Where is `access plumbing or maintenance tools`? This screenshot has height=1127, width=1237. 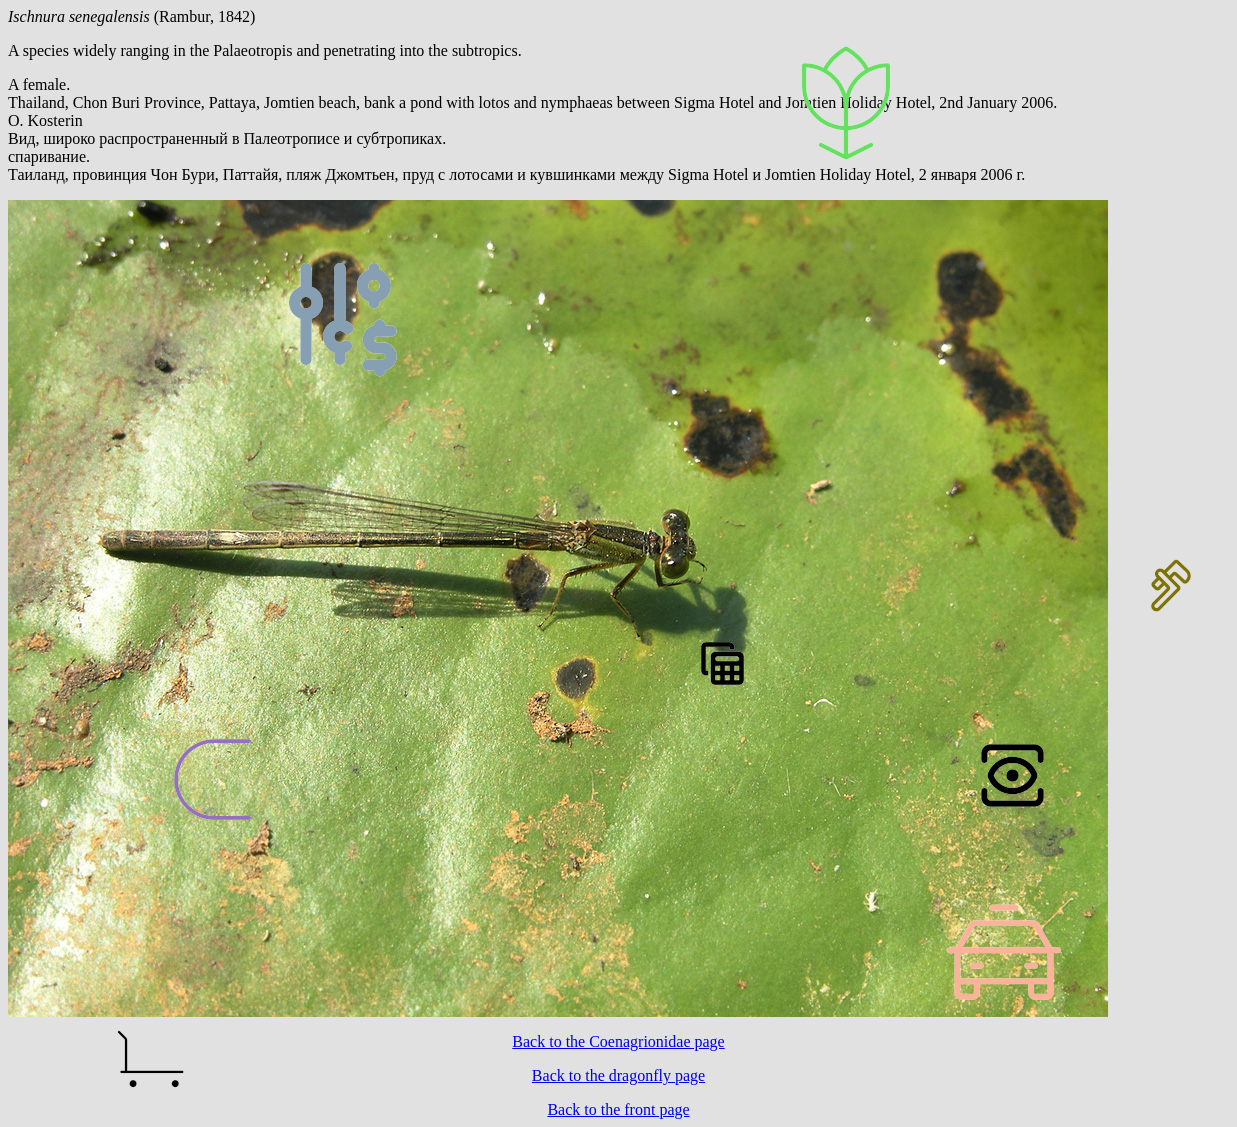 access plumbing or maintenance tools is located at coordinates (1168, 585).